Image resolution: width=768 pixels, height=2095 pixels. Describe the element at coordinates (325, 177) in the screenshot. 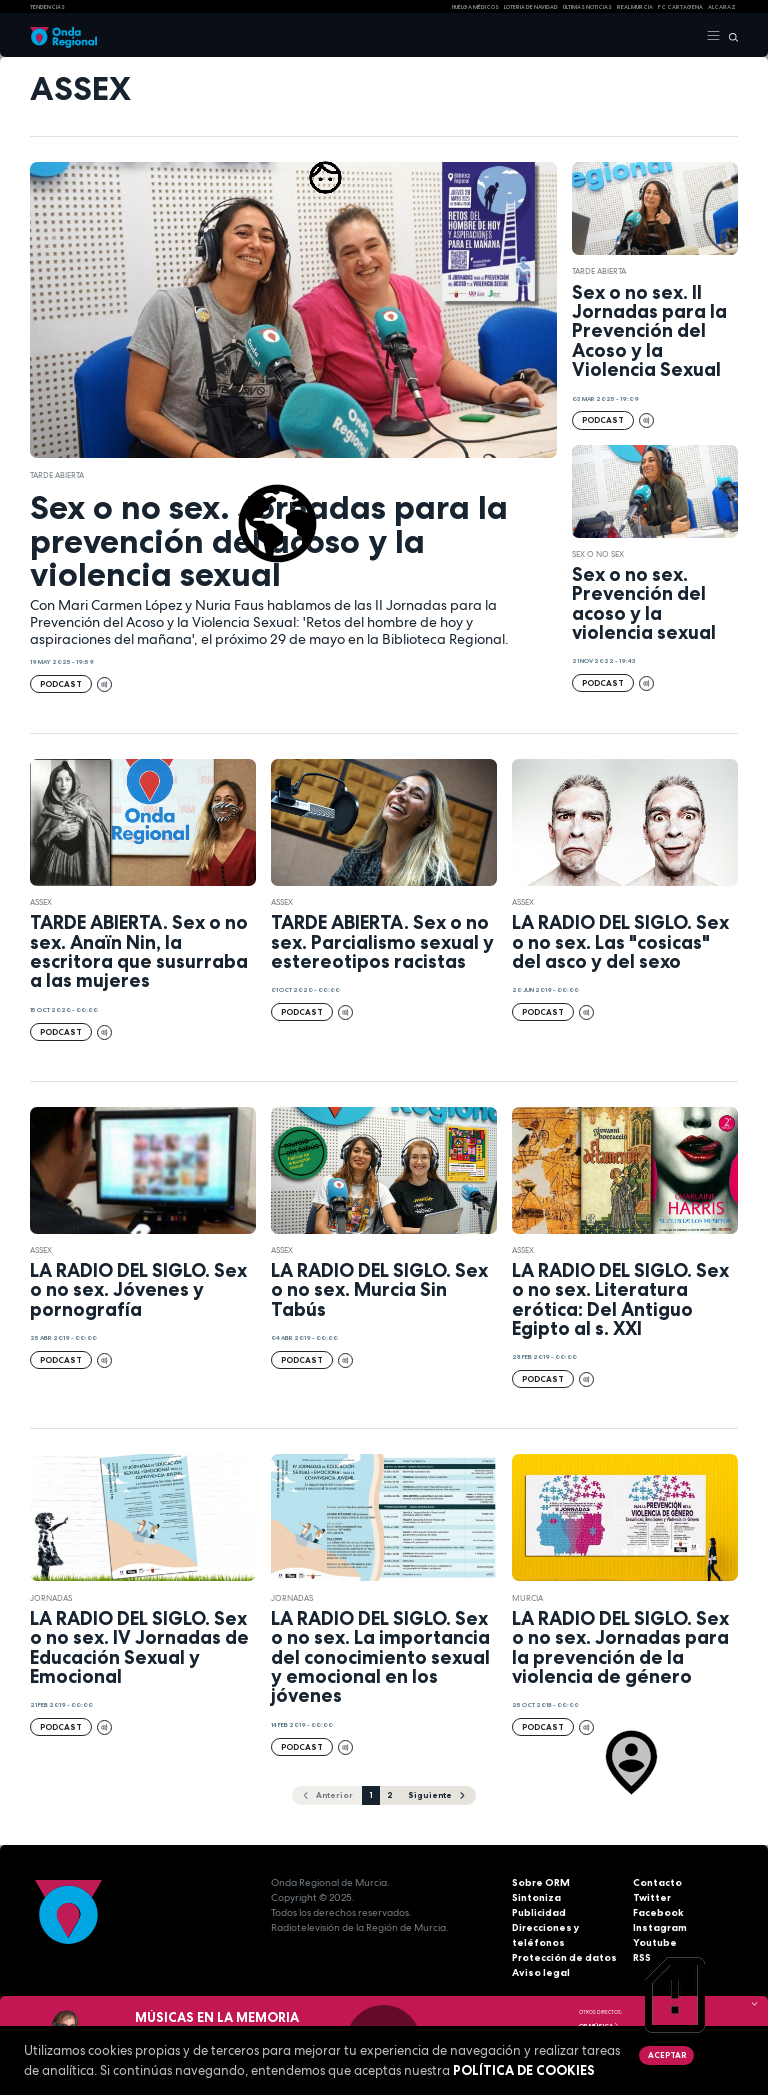

I see `enable face unlock for device security` at that location.